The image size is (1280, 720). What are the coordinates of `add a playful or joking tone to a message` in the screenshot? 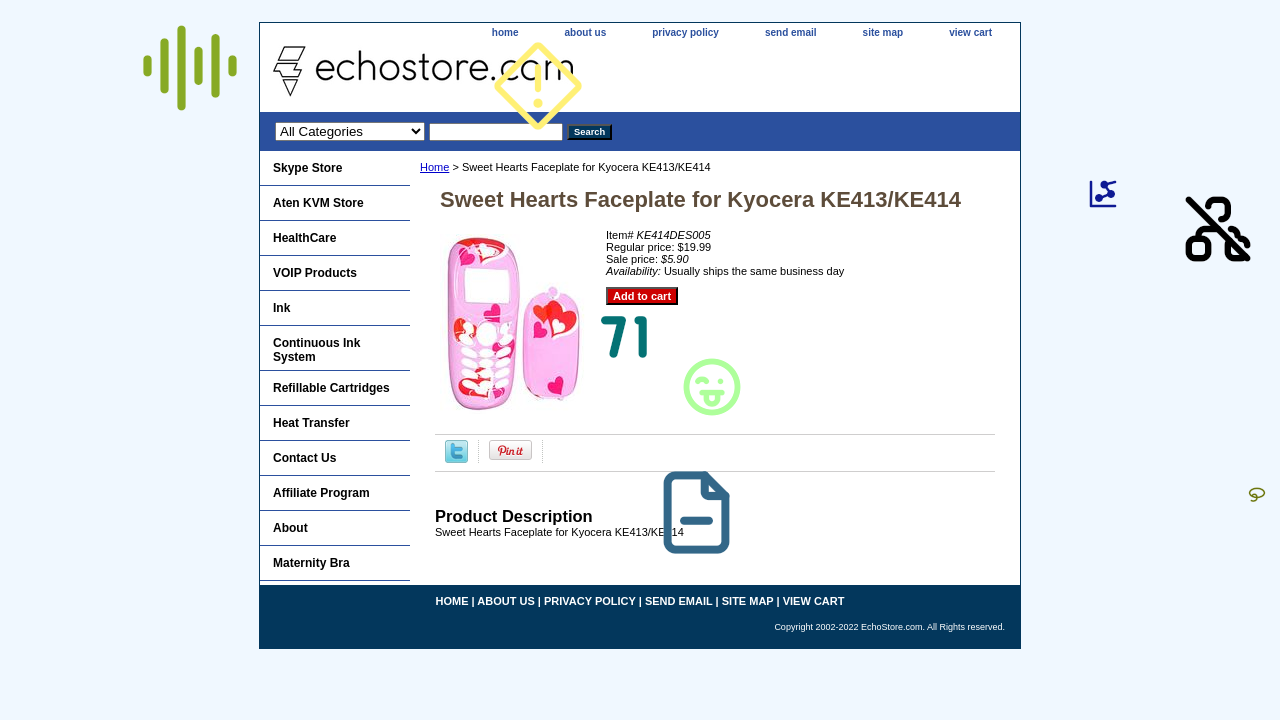 It's located at (712, 387).